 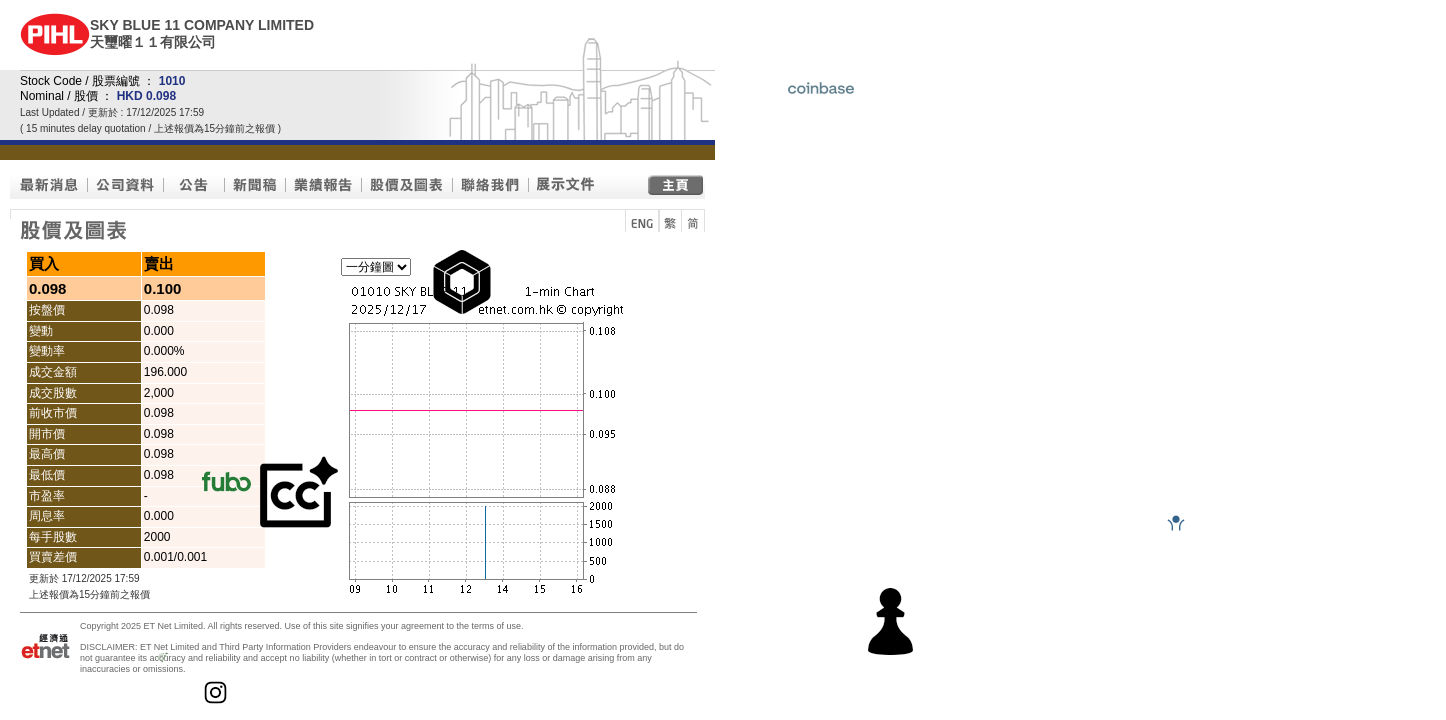 I want to click on open the fuboTV streaming app, so click(x=226, y=481).